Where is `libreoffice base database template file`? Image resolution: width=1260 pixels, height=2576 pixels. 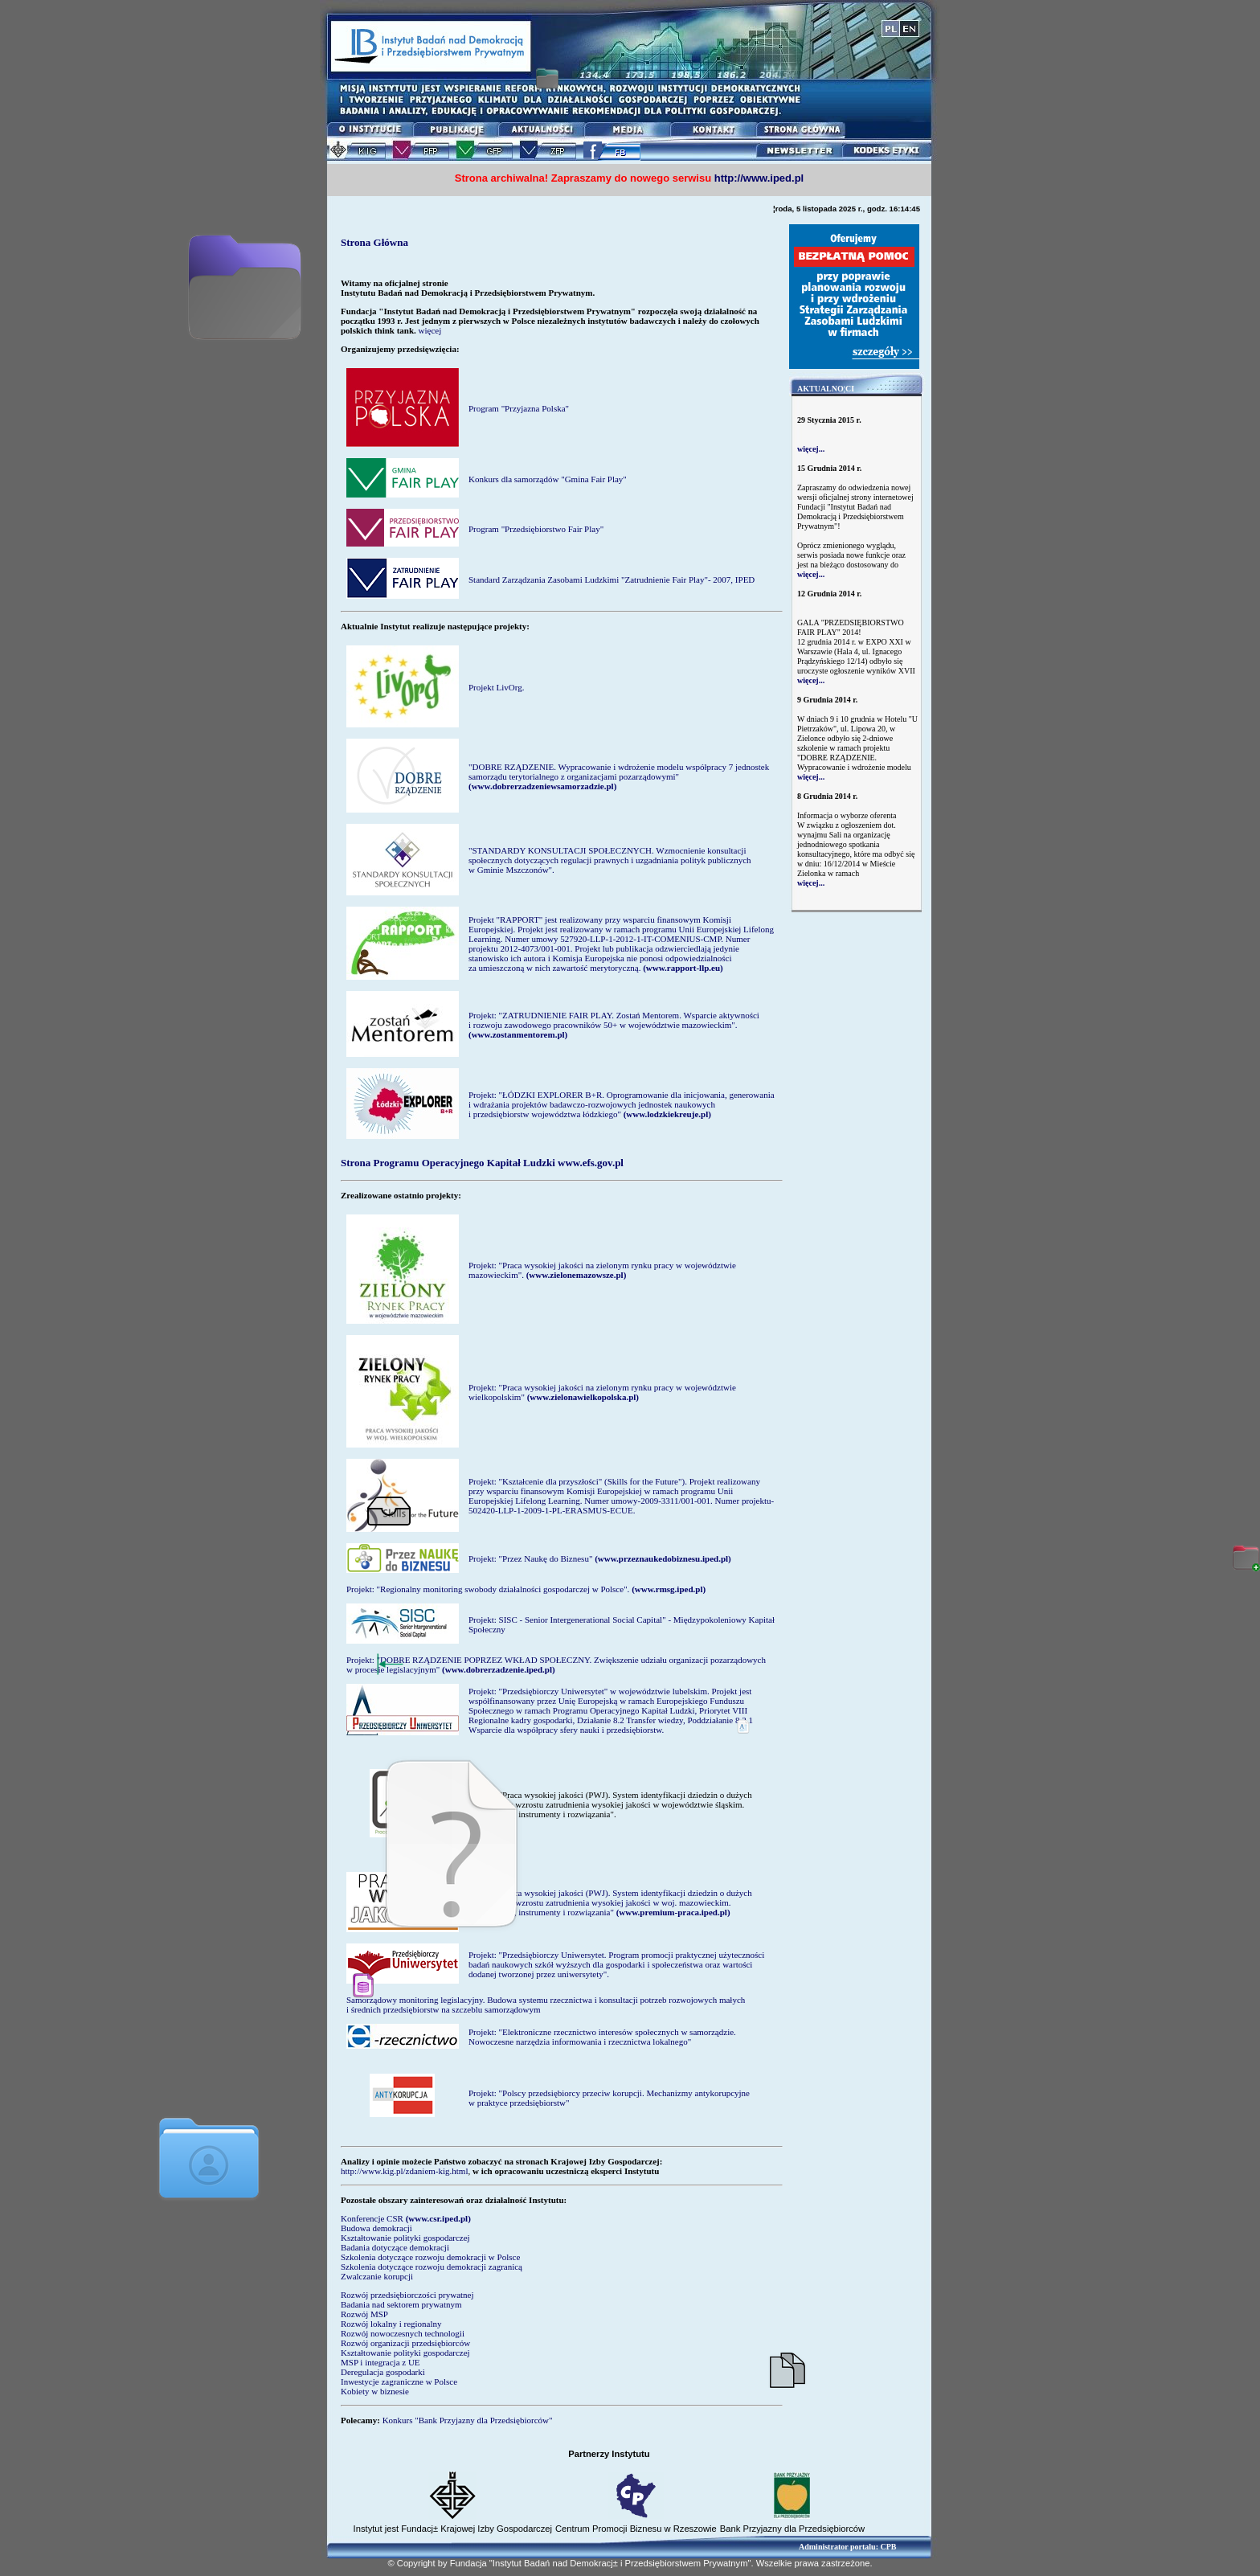
libreoffice base database template file is located at coordinates (363, 1985).